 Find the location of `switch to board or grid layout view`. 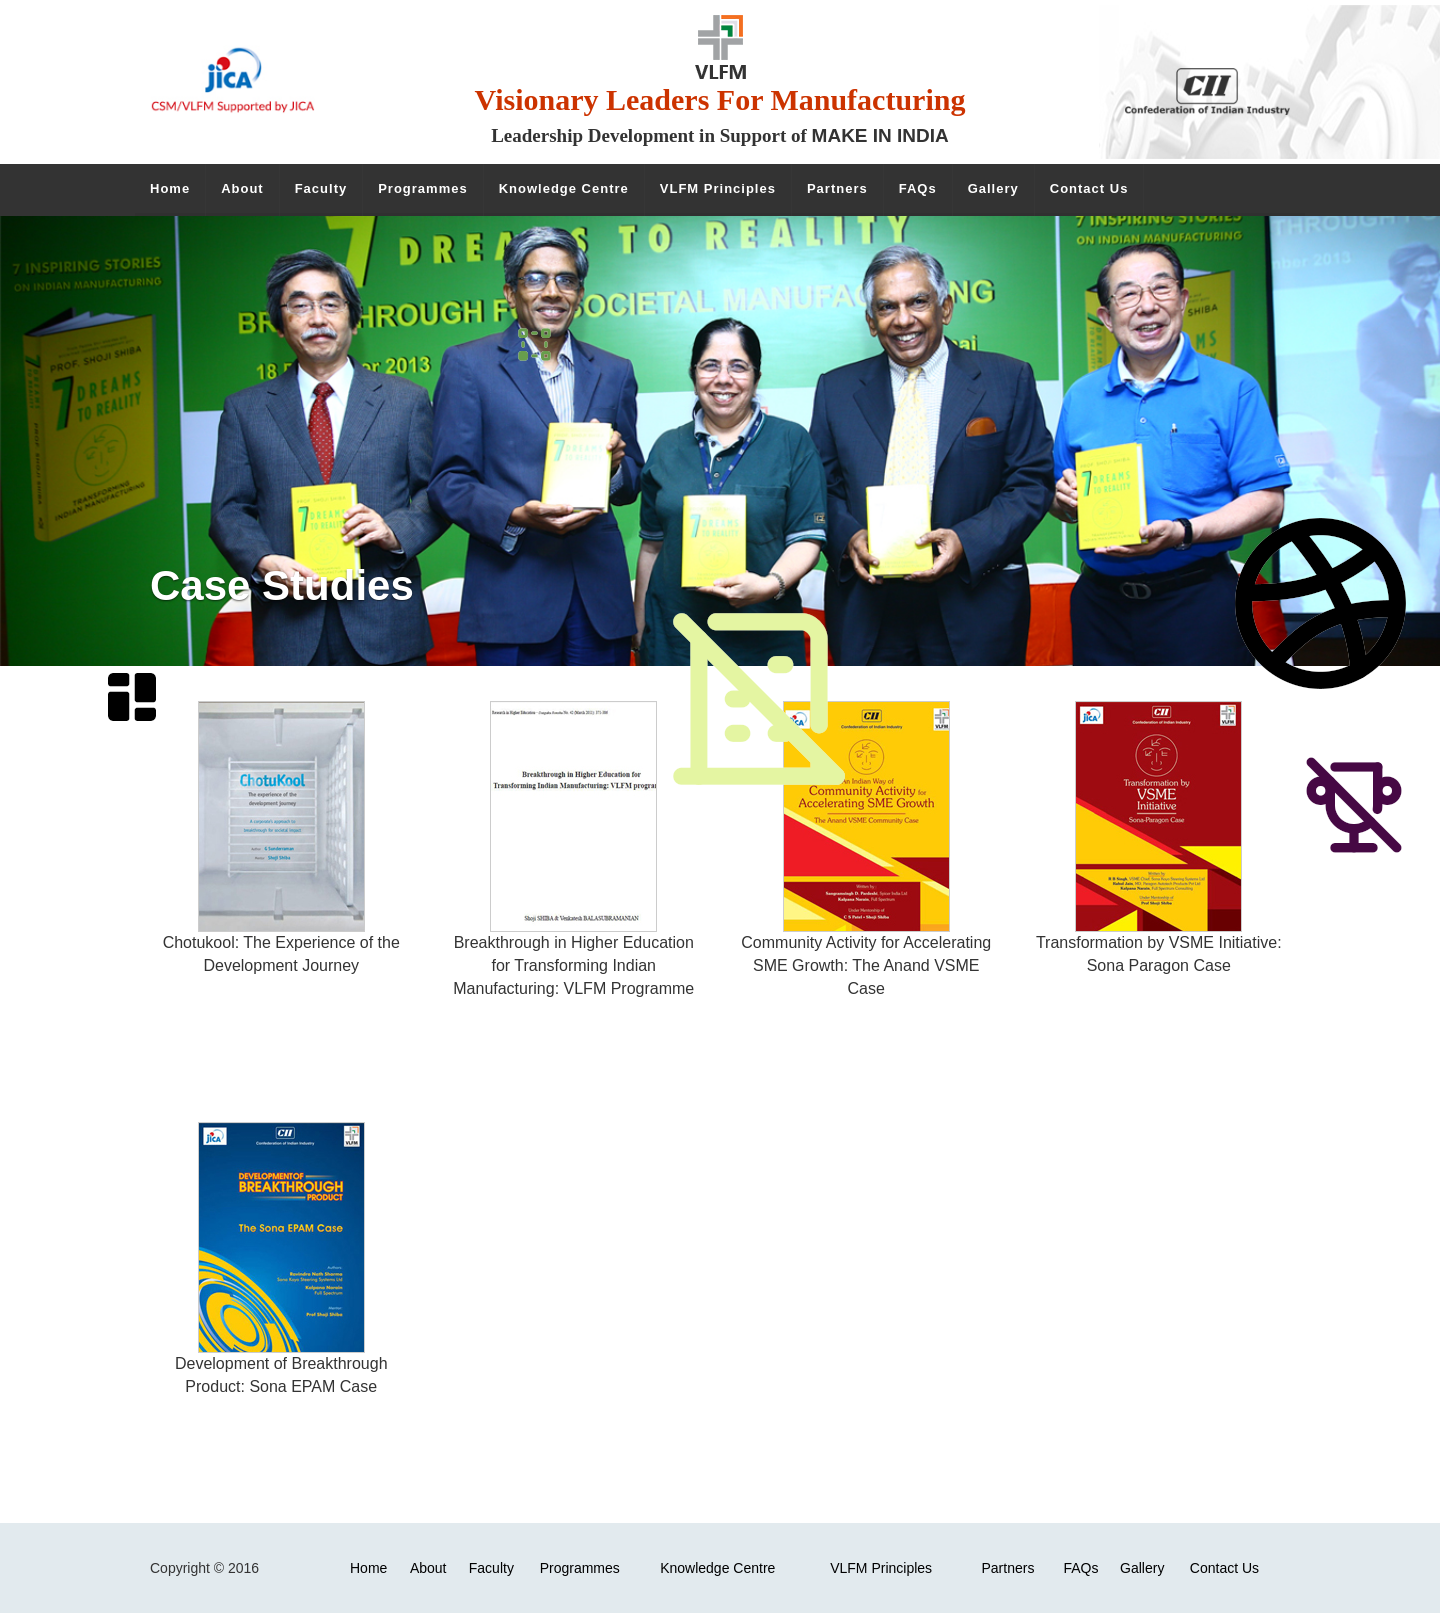

switch to board or grid layout view is located at coordinates (132, 697).